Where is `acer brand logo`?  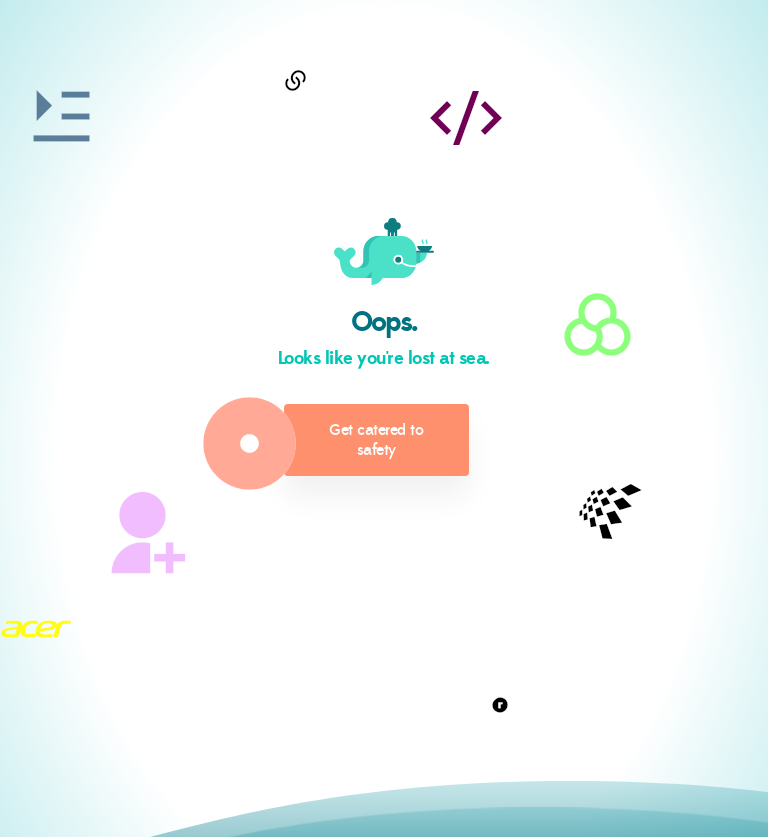 acer brand logo is located at coordinates (36, 629).